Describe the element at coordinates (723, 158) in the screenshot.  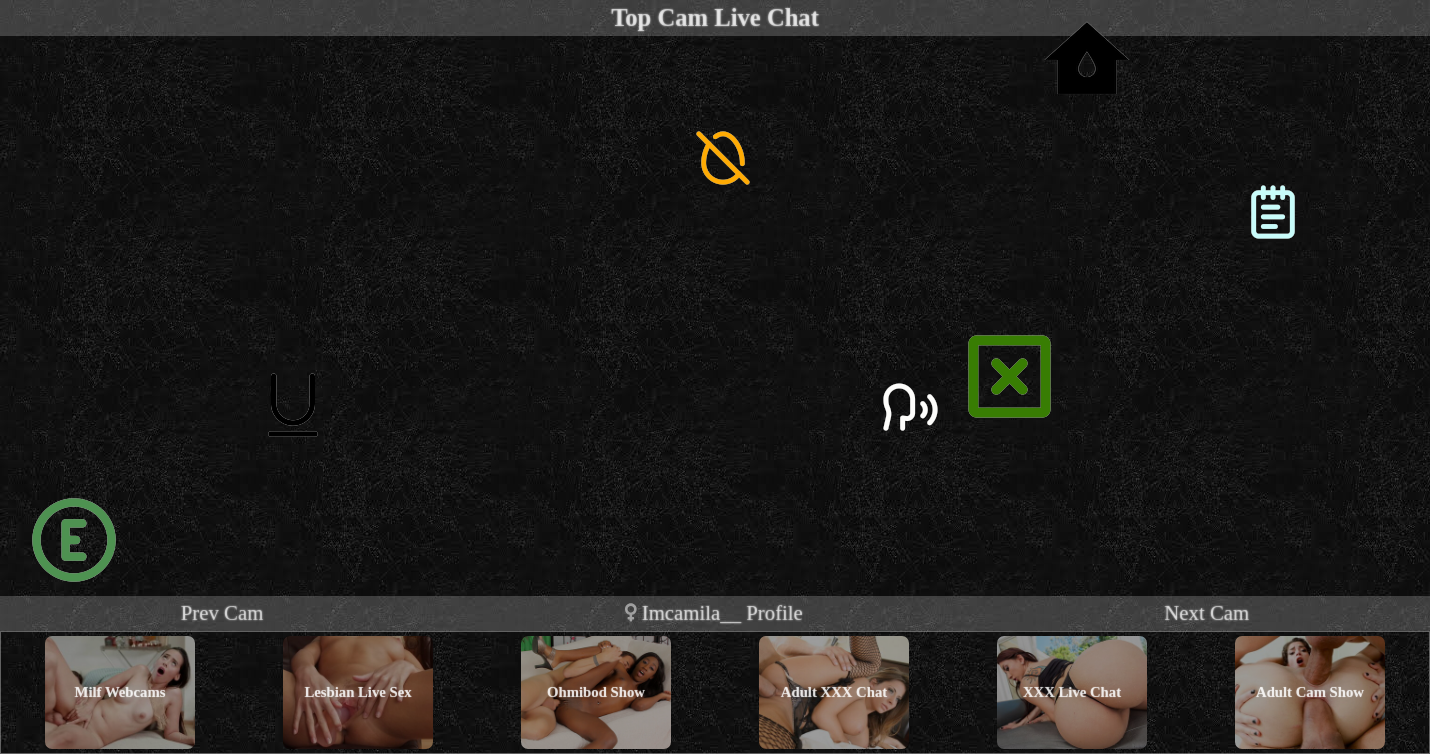
I see `indicates egg-free or no eggs` at that location.